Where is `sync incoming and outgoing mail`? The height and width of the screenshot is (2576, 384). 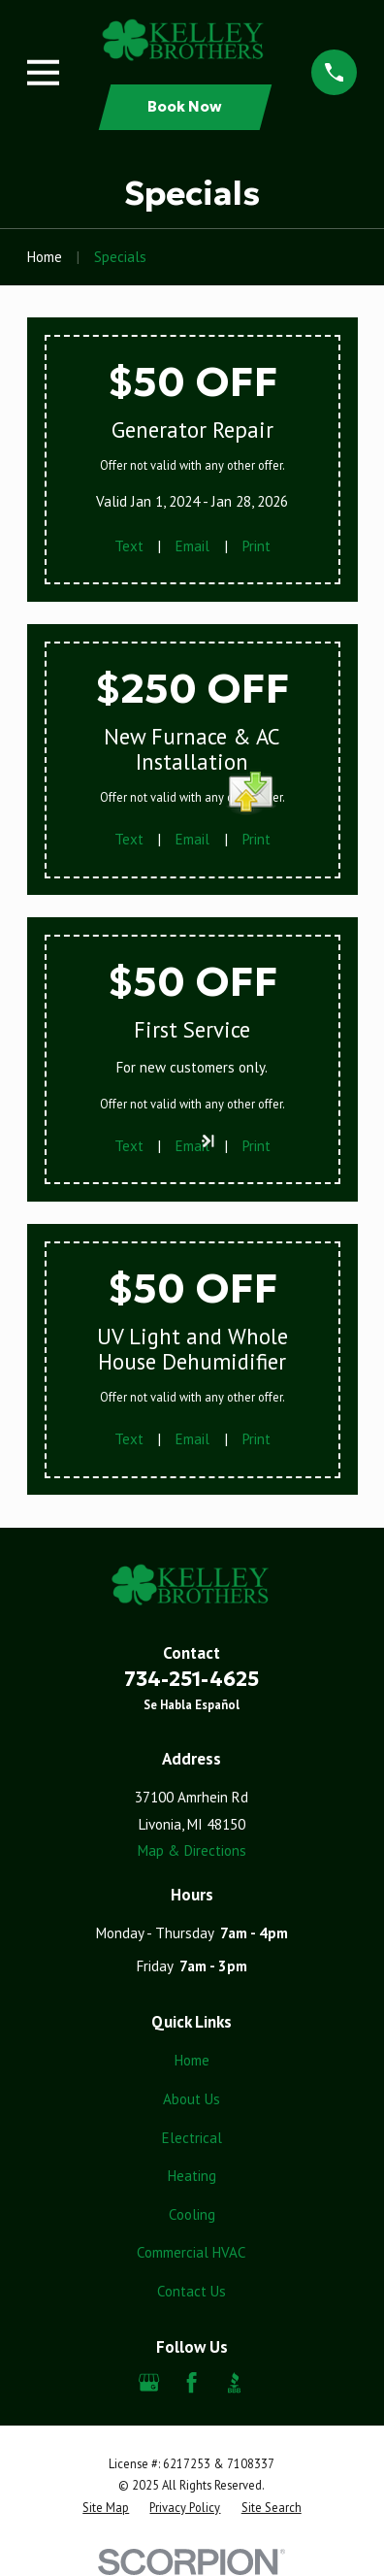 sync incoming and outgoing mail is located at coordinates (250, 794).